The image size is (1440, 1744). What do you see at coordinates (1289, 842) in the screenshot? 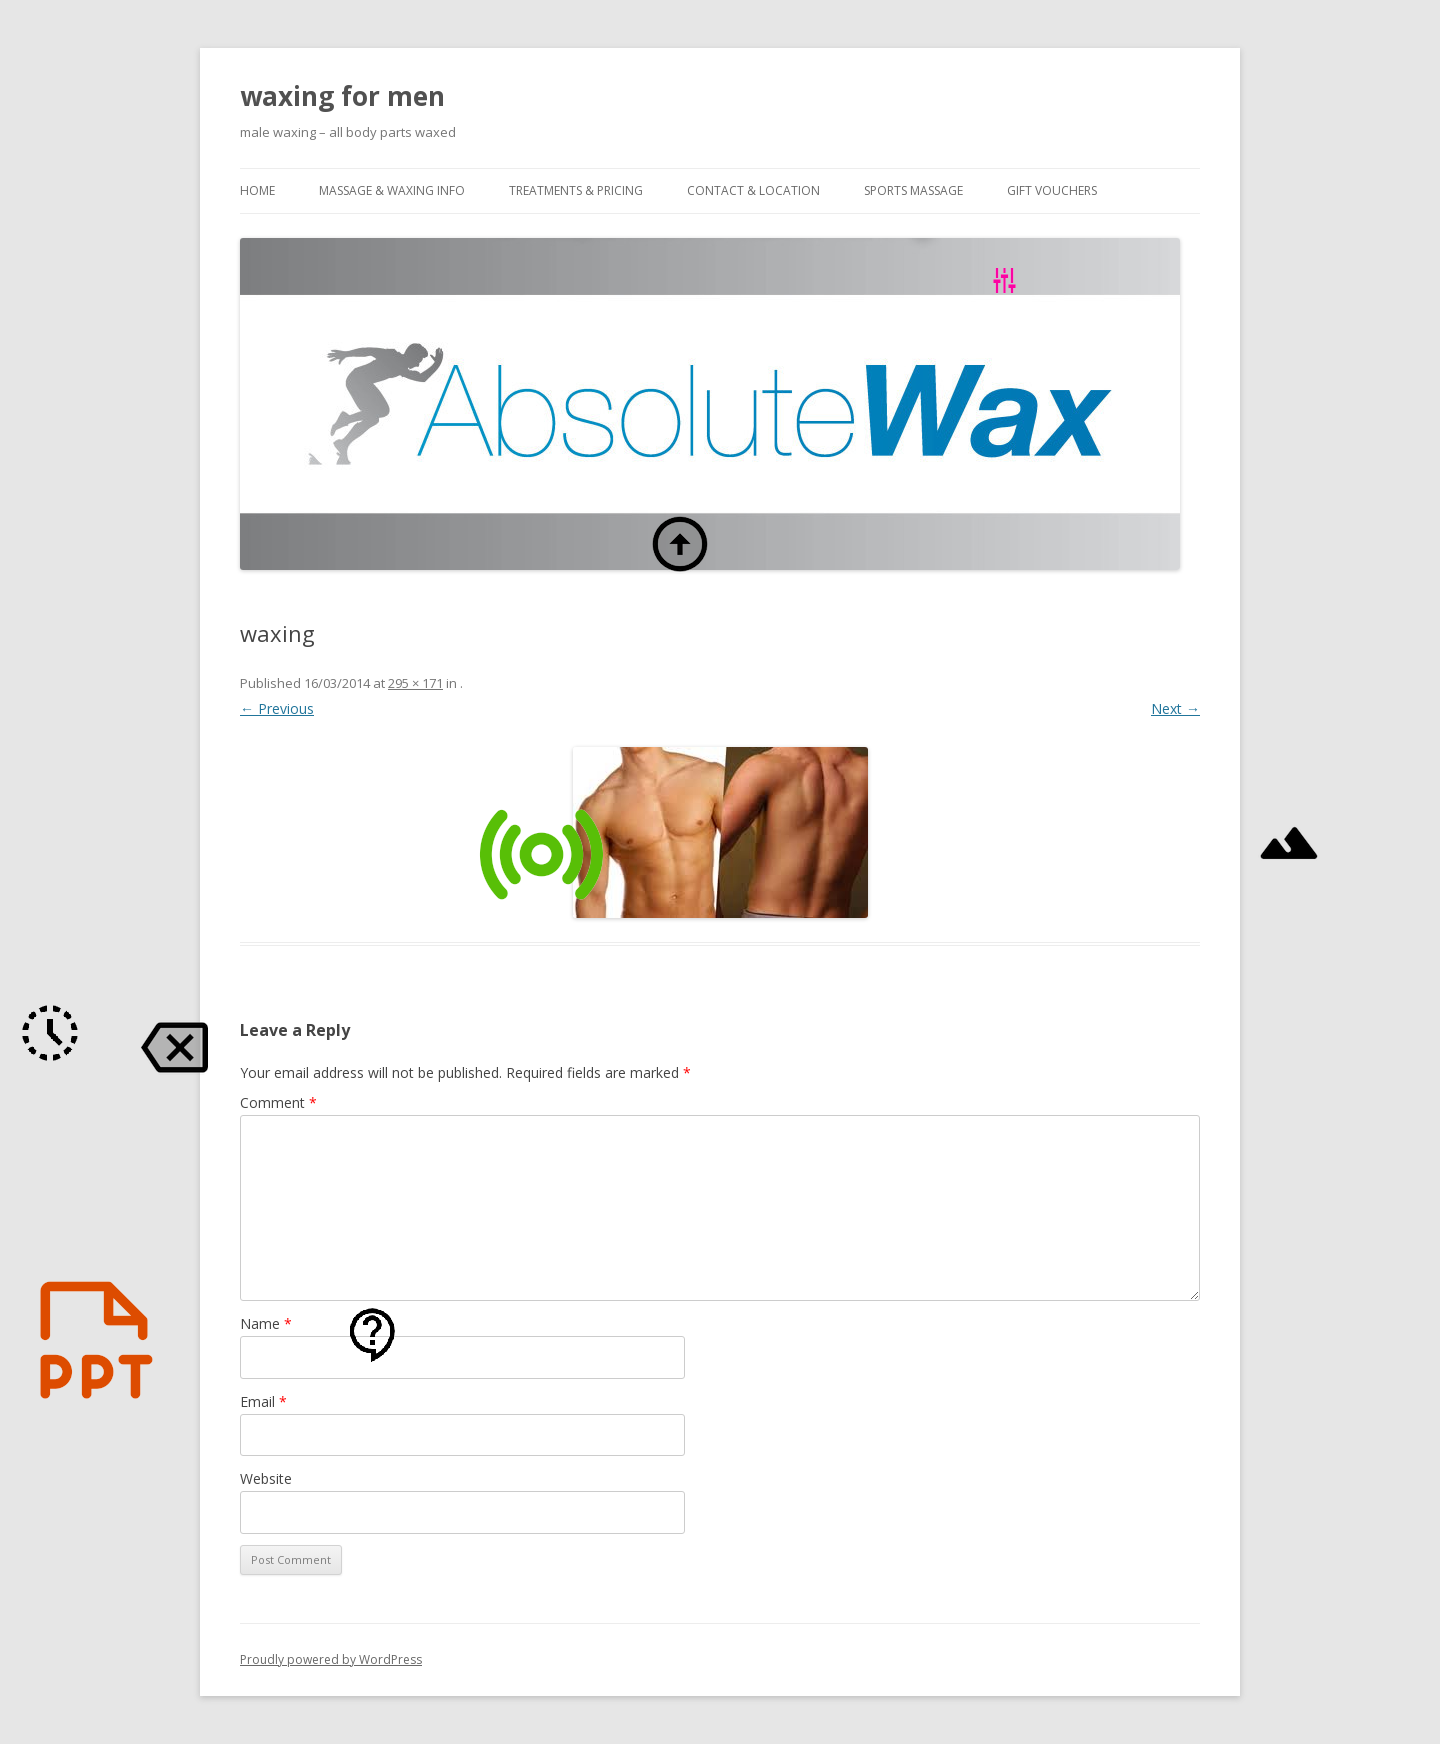
I see `view landscape or nature photos` at bounding box center [1289, 842].